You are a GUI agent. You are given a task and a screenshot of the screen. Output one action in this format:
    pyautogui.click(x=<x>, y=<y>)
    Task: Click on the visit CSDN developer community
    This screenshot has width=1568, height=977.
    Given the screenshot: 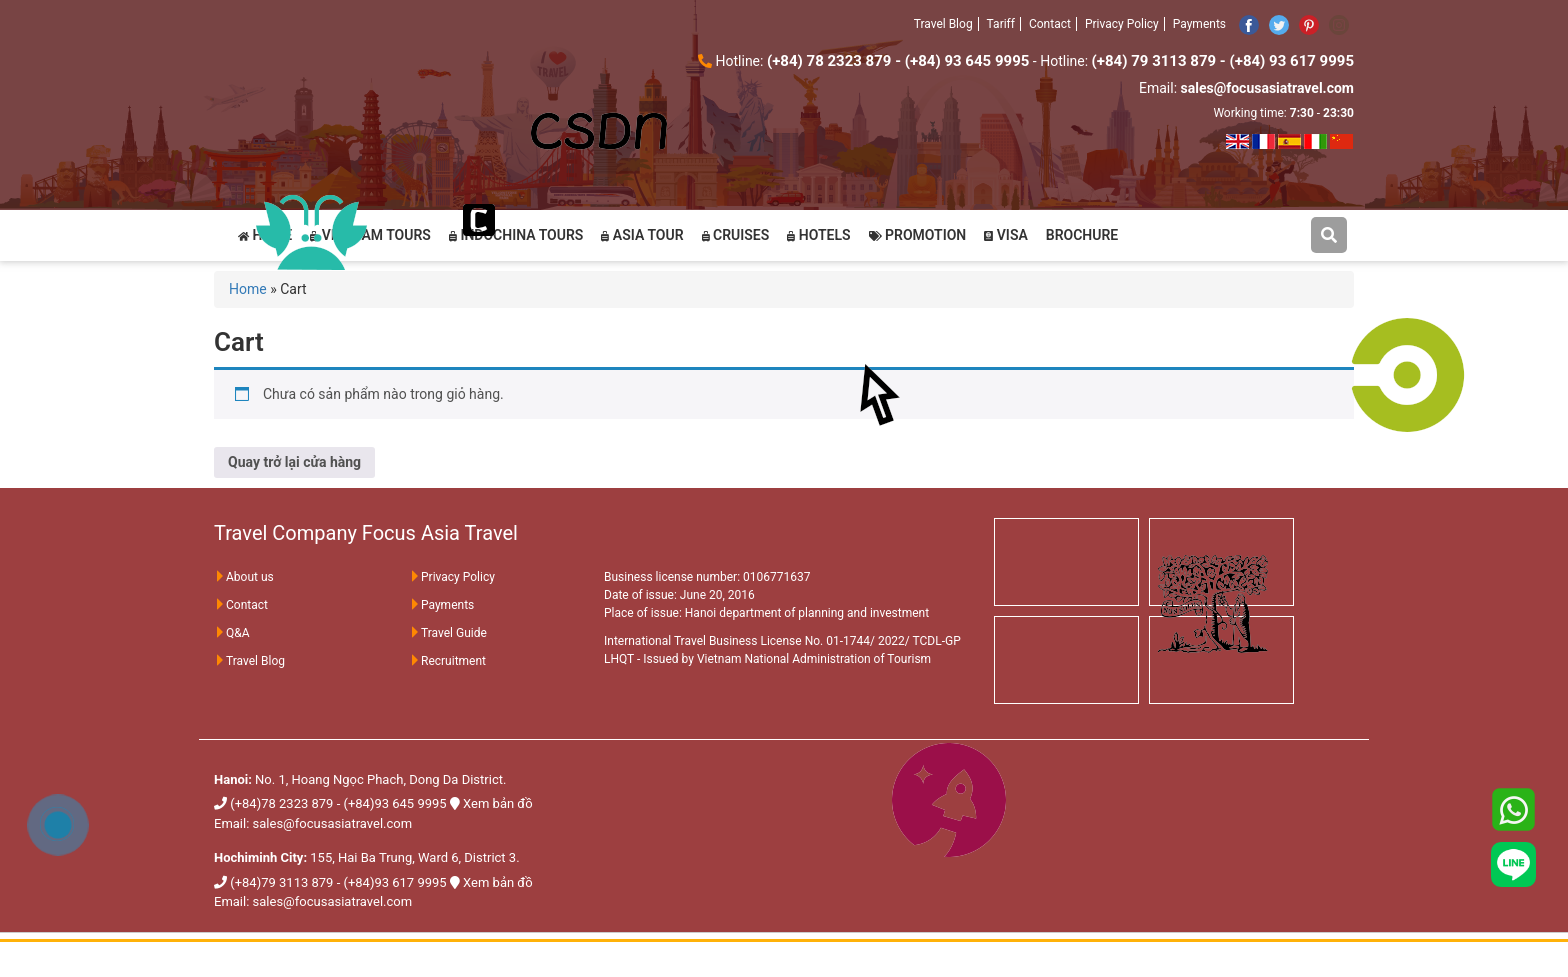 What is the action you would take?
    pyautogui.click(x=599, y=131)
    